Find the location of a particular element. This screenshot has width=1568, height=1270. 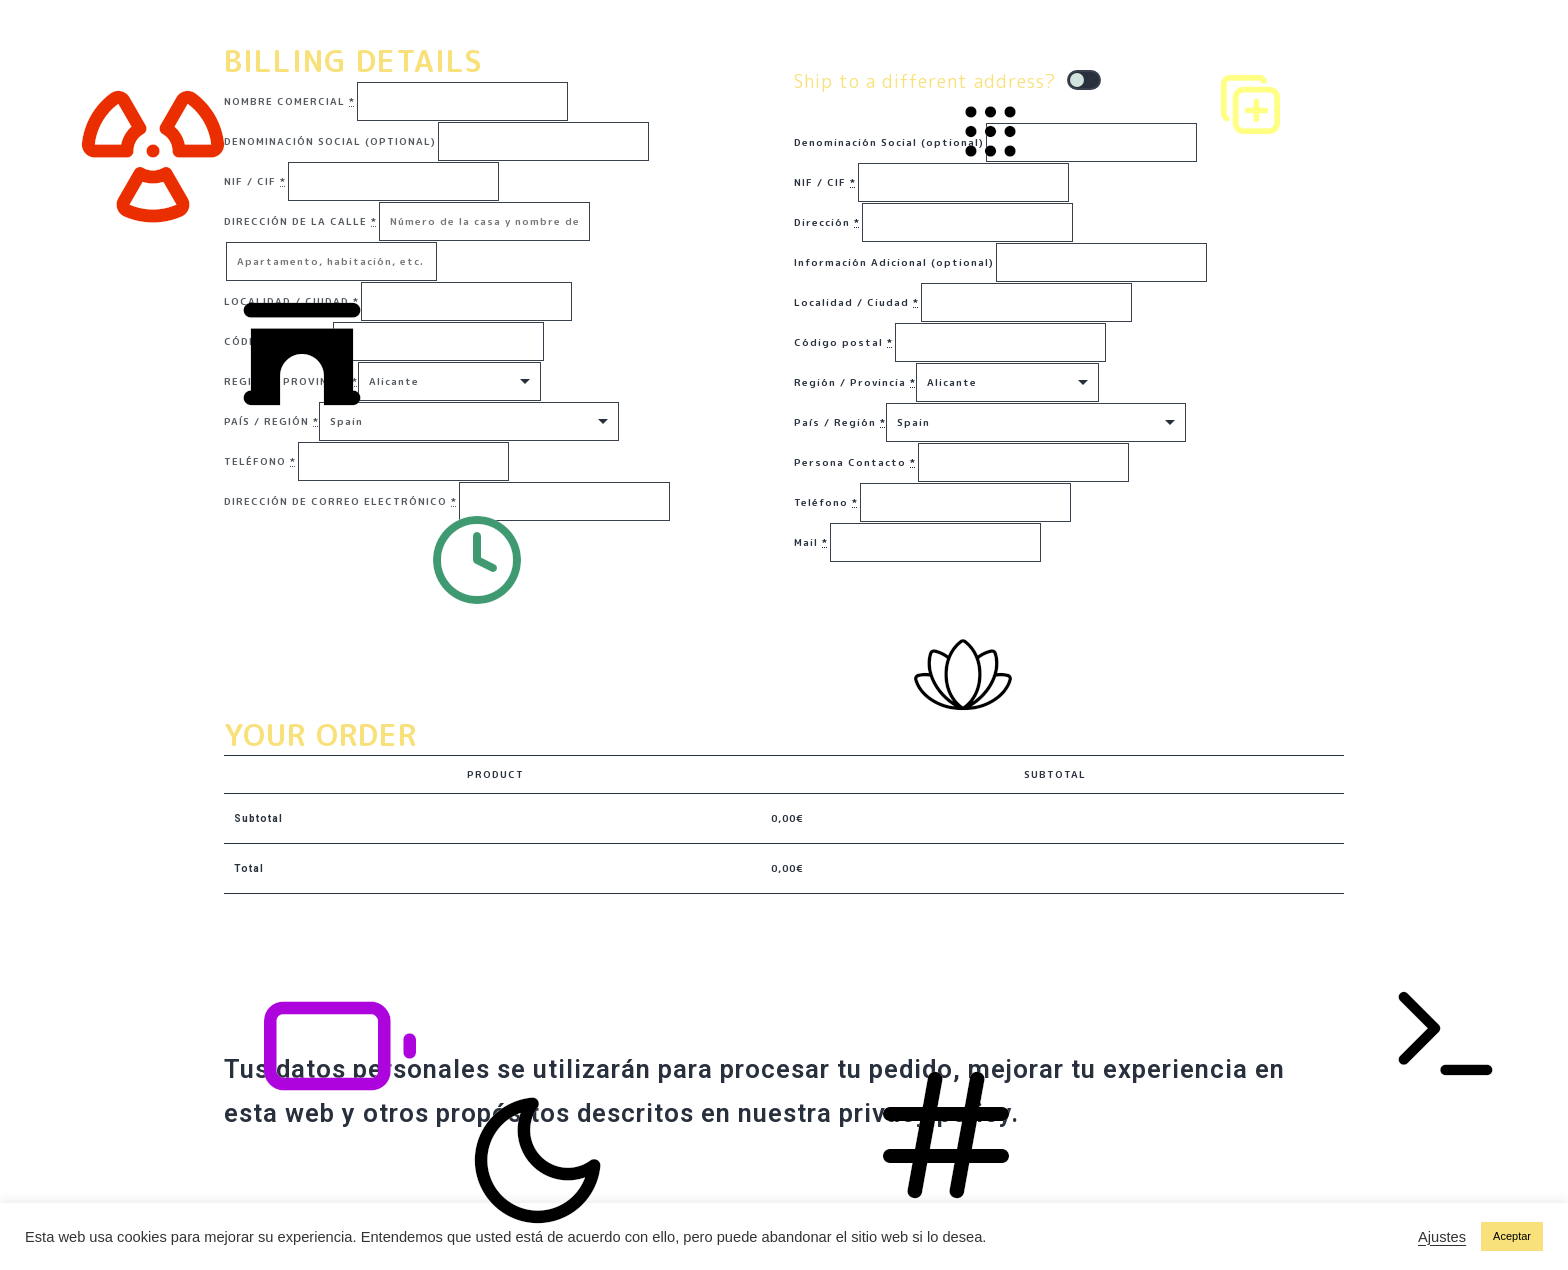

view architectural landmarks or monuments is located at coordinates (302, 354).